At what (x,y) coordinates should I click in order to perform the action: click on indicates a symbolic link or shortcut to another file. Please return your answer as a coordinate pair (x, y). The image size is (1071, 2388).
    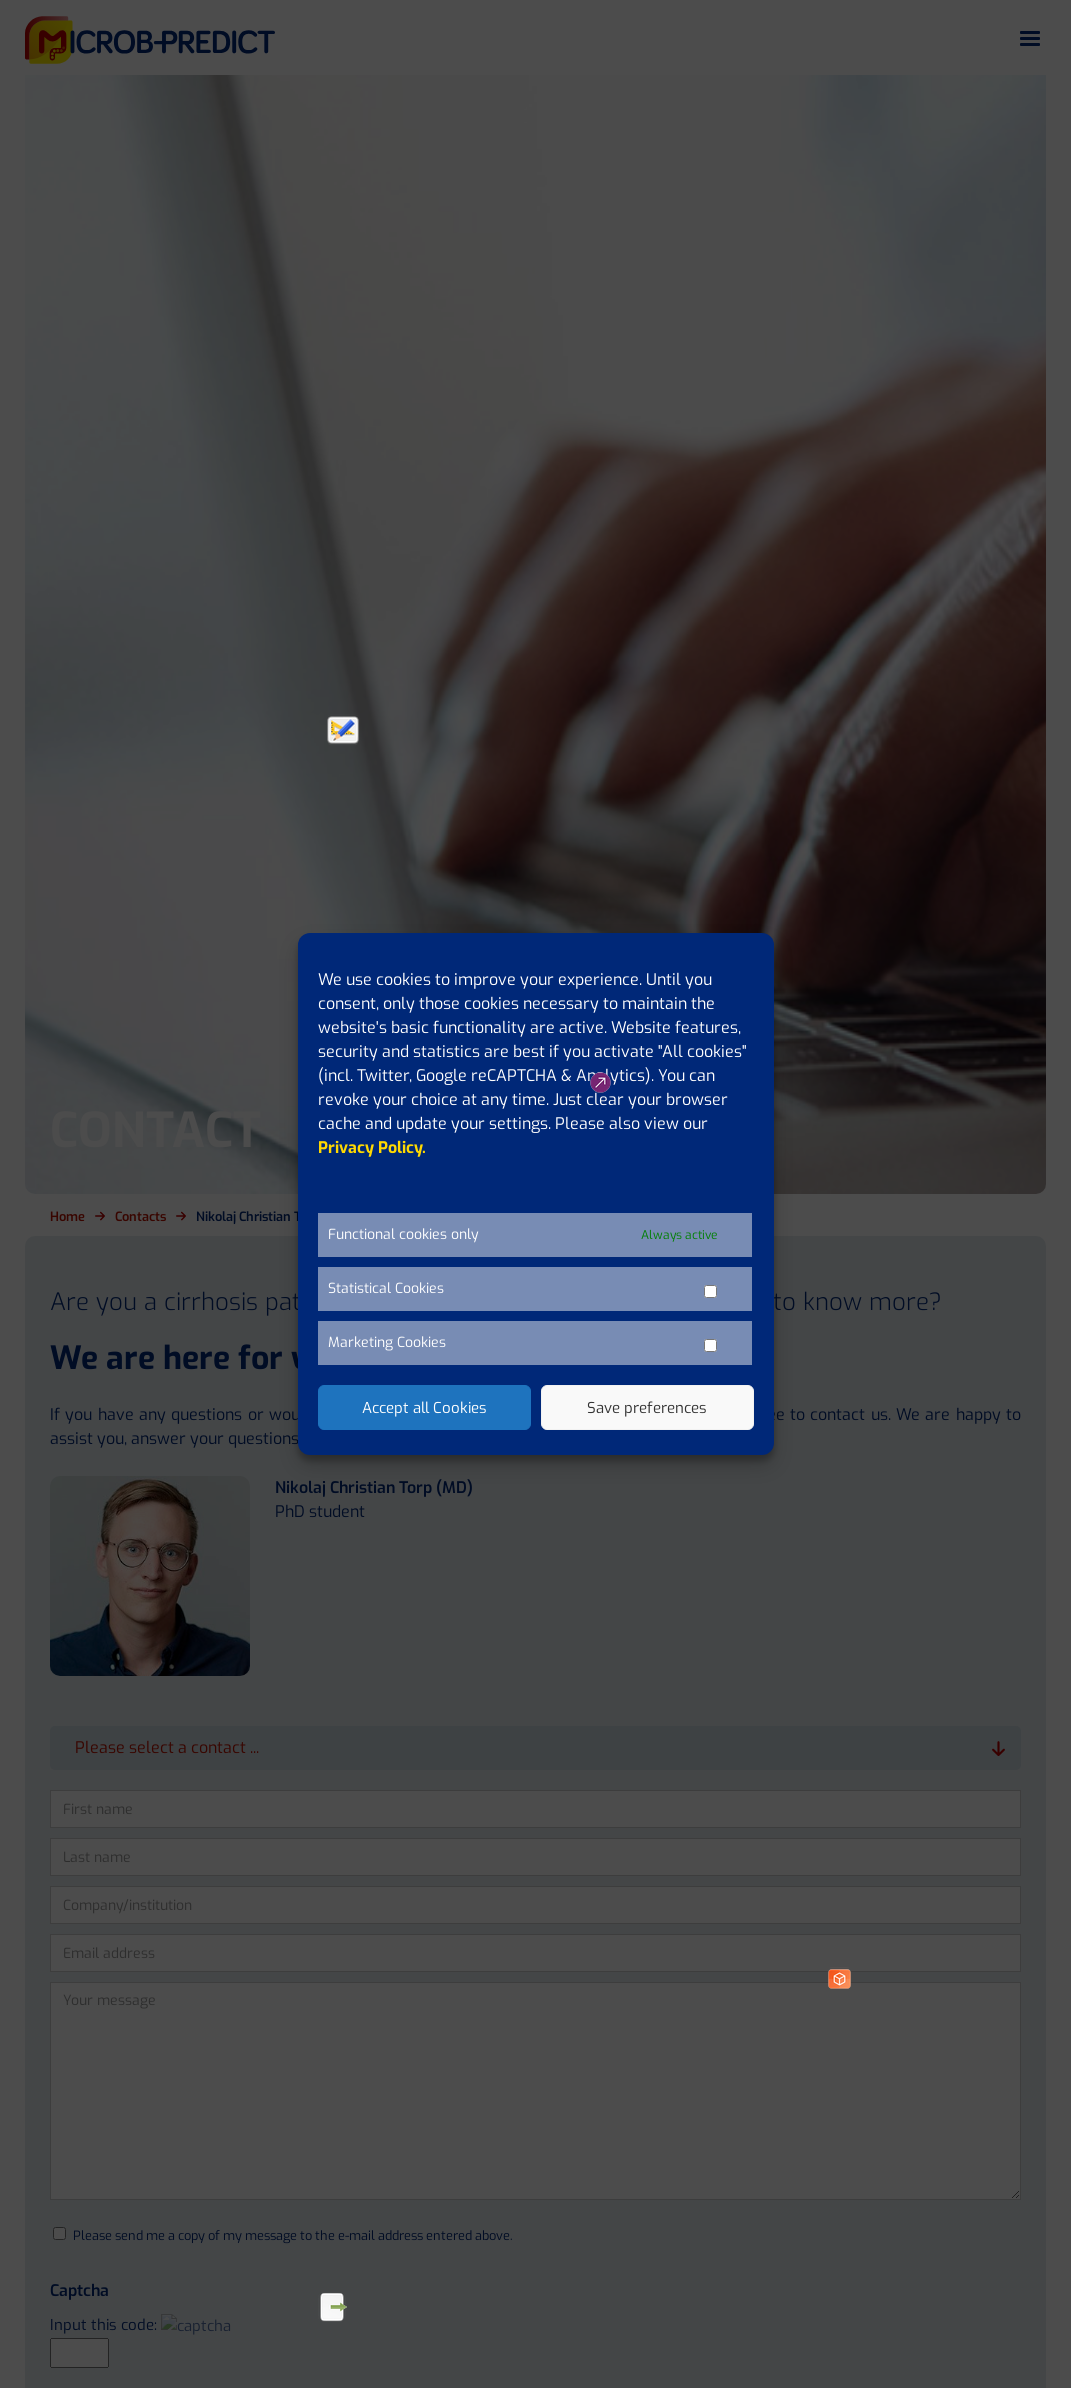
    Looking at the image, I should click on (600, 1082).